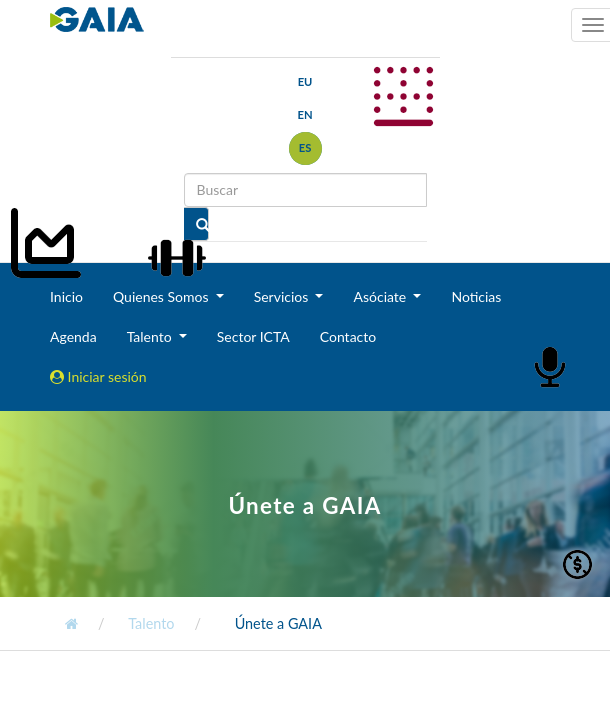 Image resolution: width=610 pixels, height=720 pixels. Describe the element at coordinates (577, 564) in the screenshot. I see `indicates free or no-cost content` at that location.